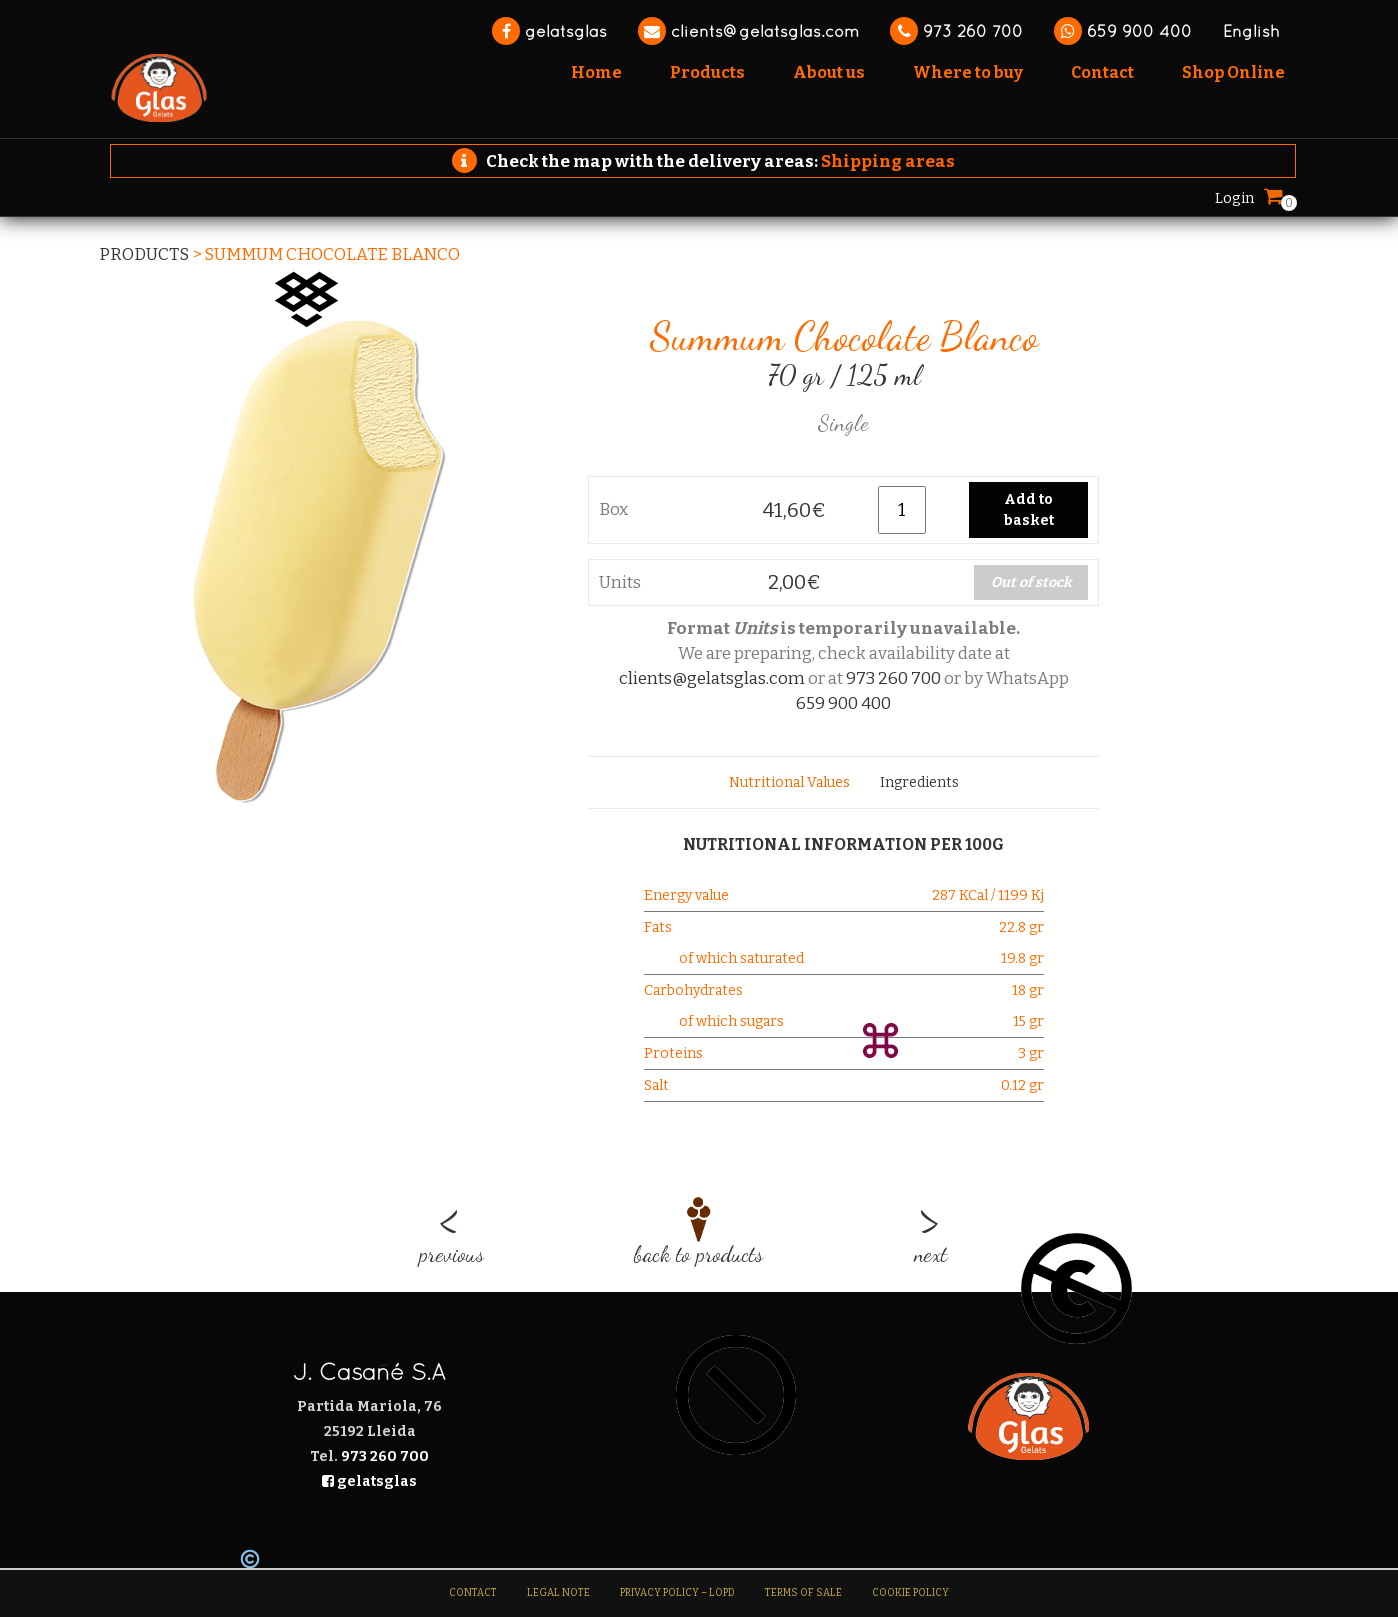 Image resolution: width=1398 pixels, height=1617 pixels. I want to click on indicates copyrighted content, so click(250, 1559).